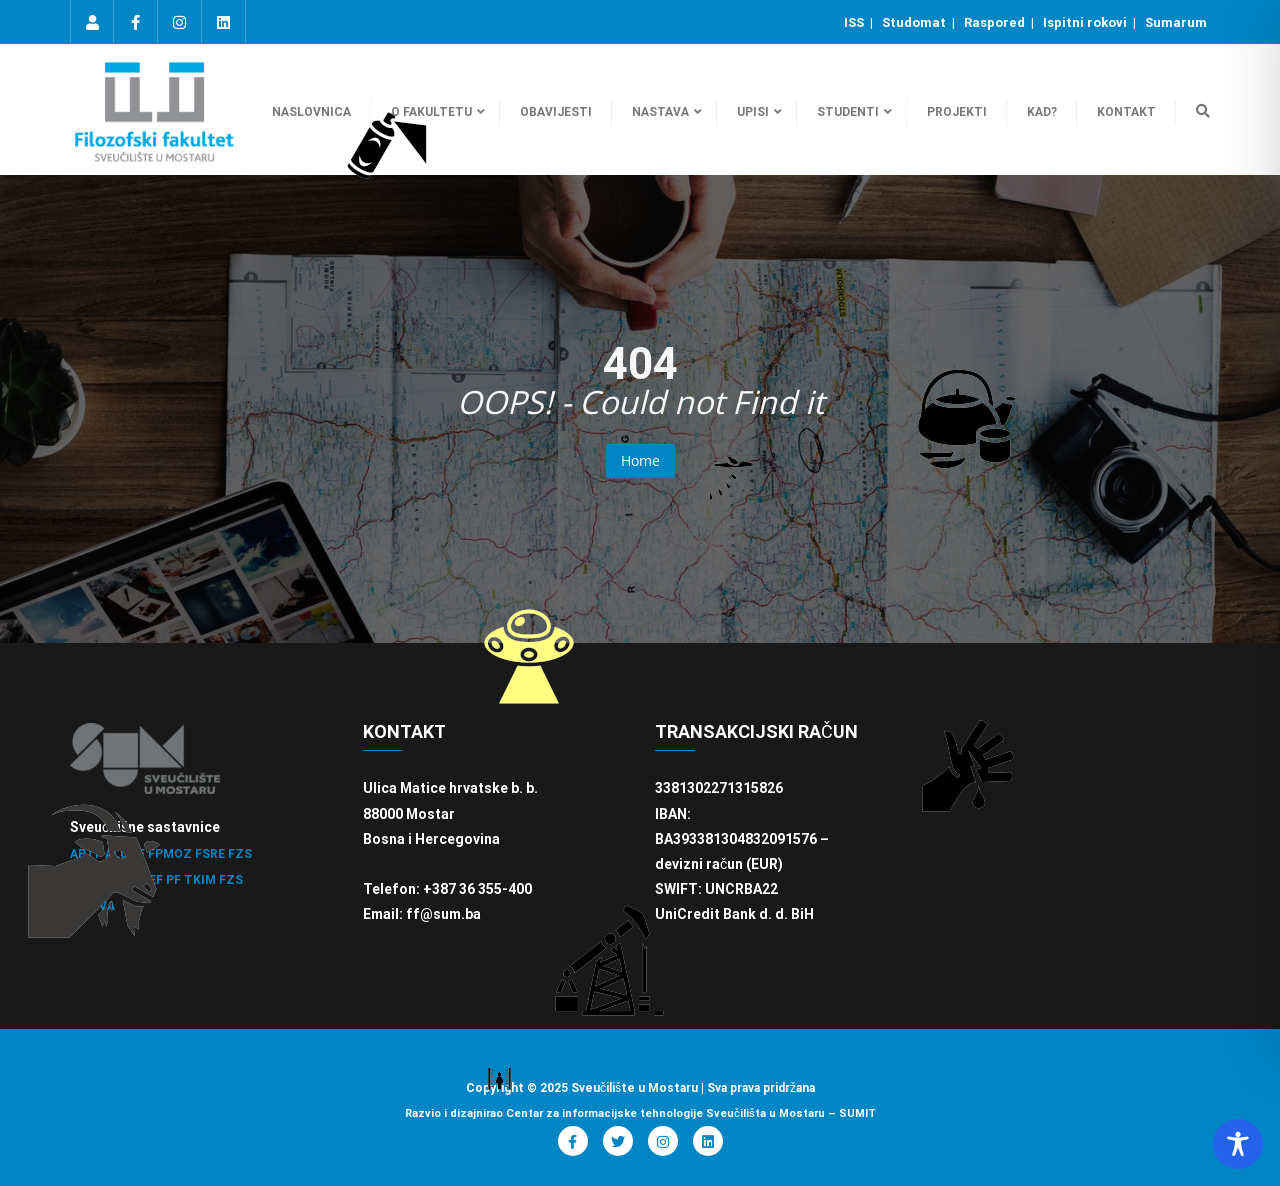 This screenshot has width=1280, height=1186. Describe the element at coordinates (967, 419) in the screenshot. I see `tea ceremony or tea-related game feature` at that location.